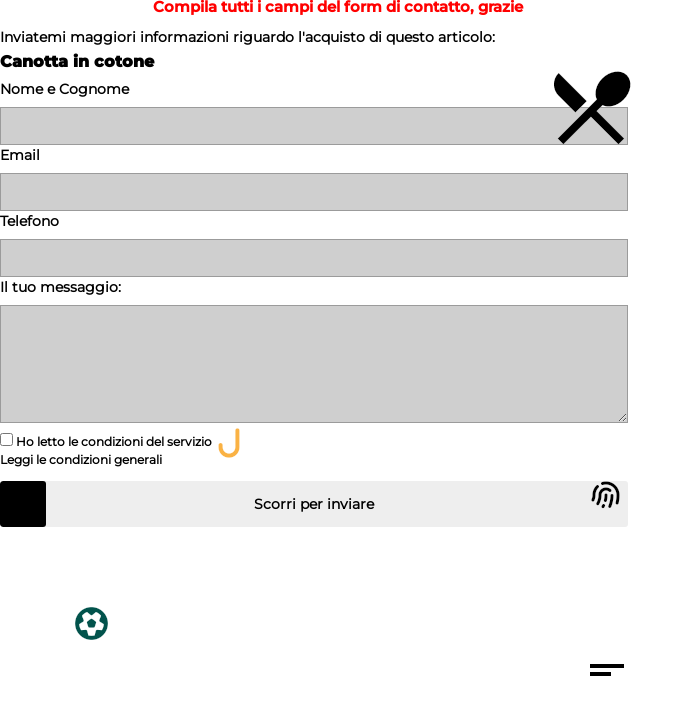  What do you see at coordinates (91, 623) in the screenshot?
I see `access sports or soccer-related content` at bounding box center [91, 623].